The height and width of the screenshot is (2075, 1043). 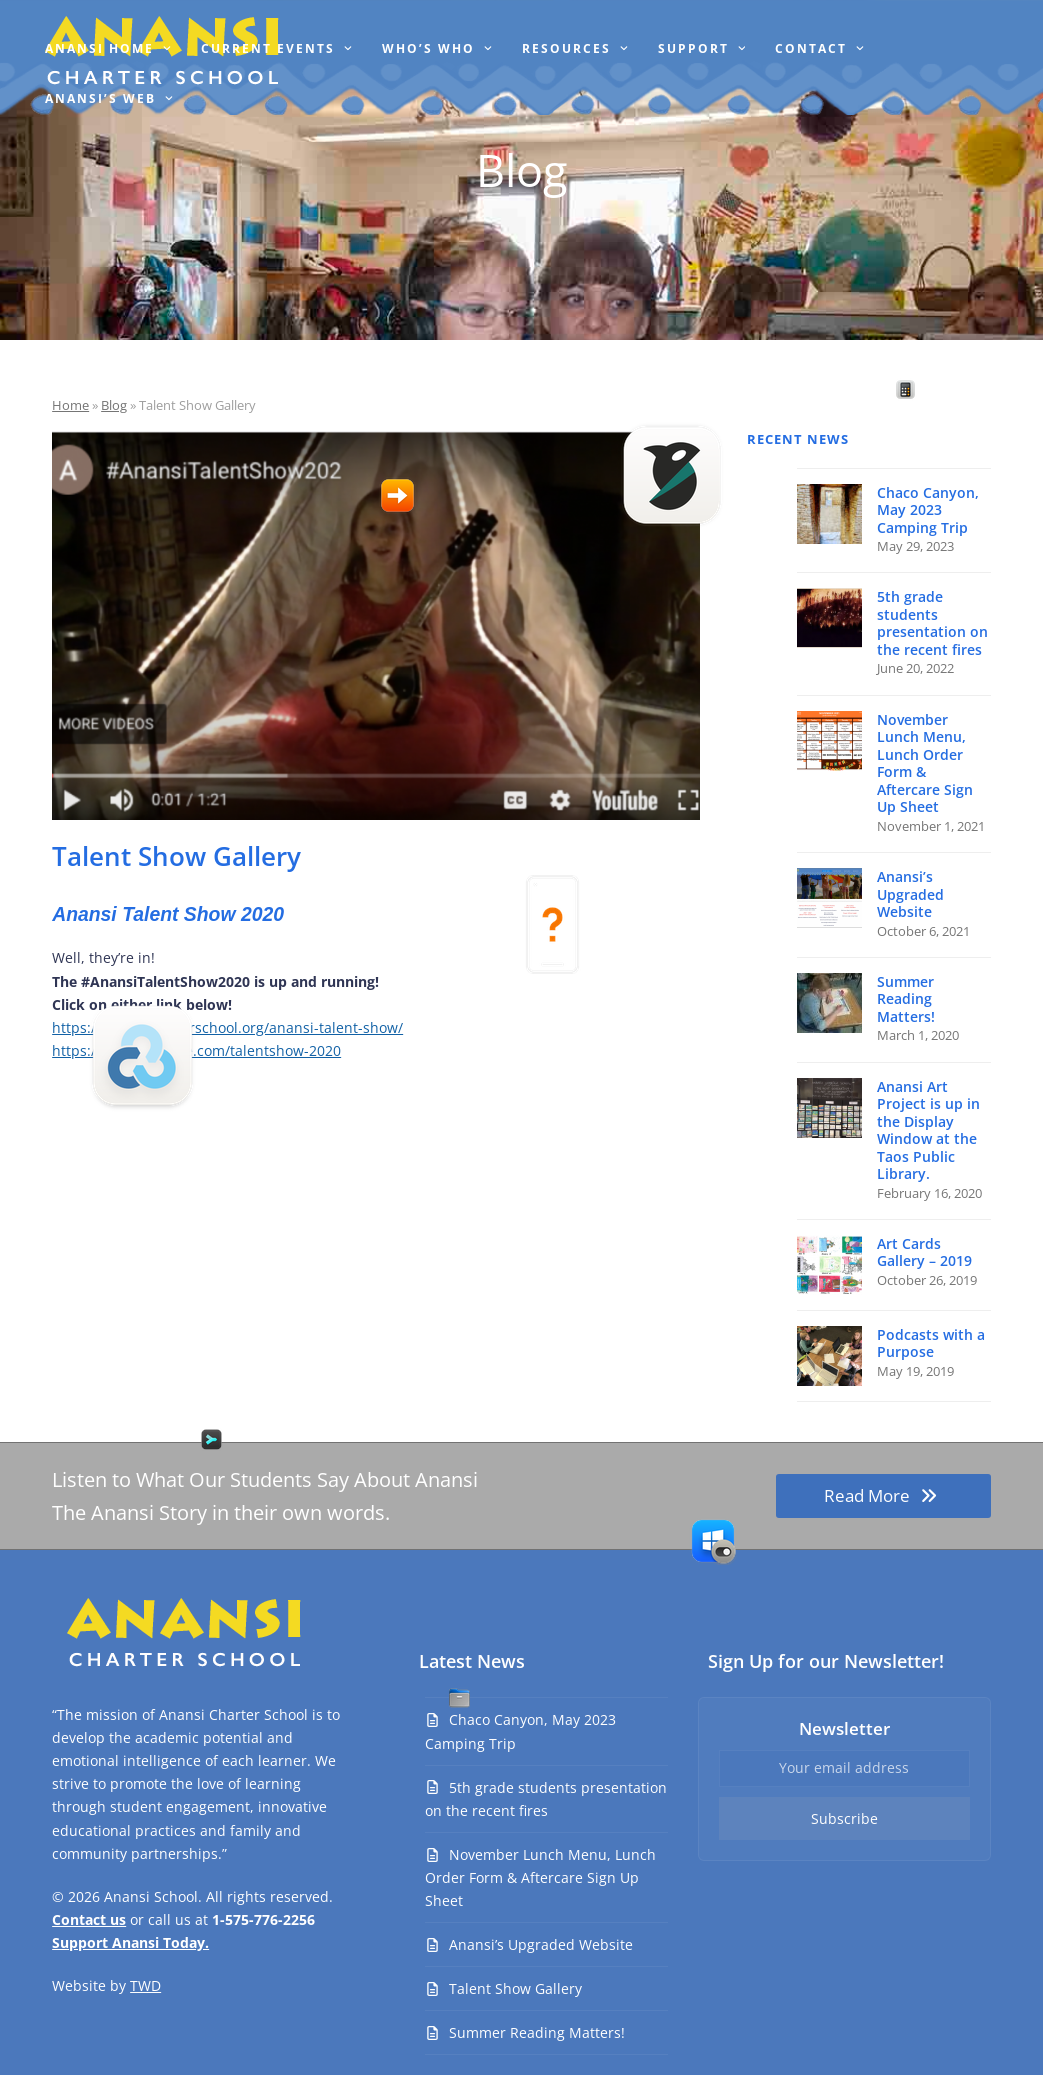 What do you see at coordinates (459, 1697) in the screenshot?
I see `open the file manager application` at bounding box center [459, 1697].